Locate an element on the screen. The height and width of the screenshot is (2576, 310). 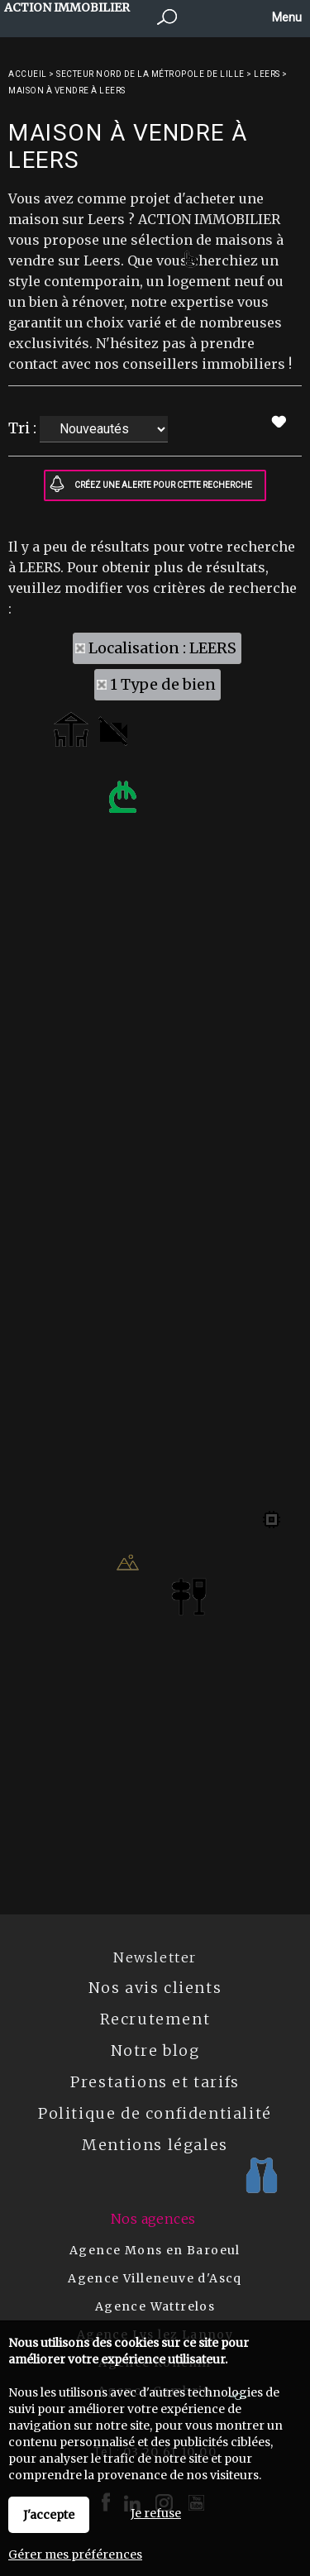
access outdoor or patio-related features is located at coordinates (71, 729).